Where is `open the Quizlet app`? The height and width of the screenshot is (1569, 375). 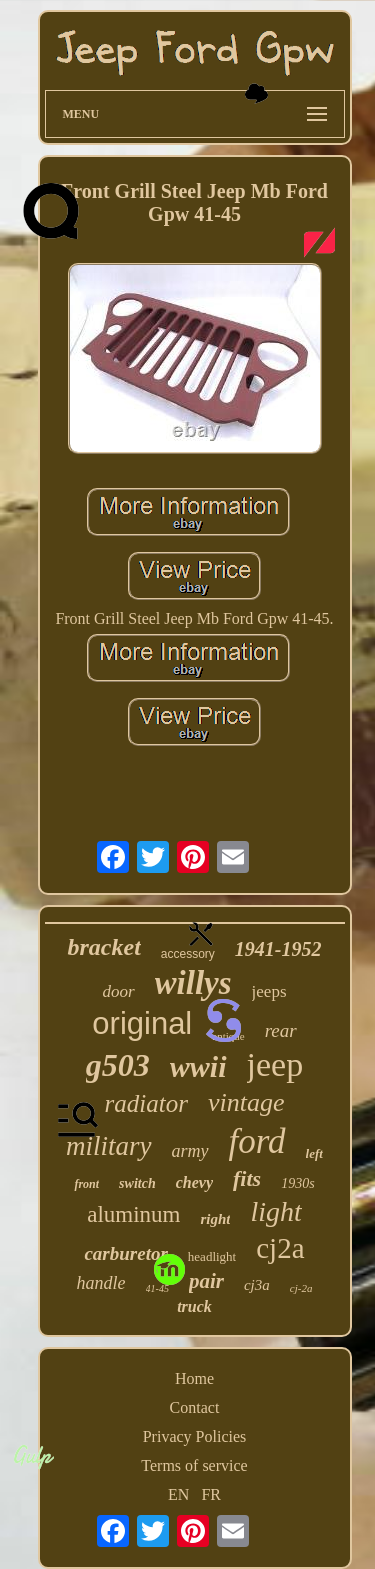 open the Quizlet app is located at coordinates (51, 211).